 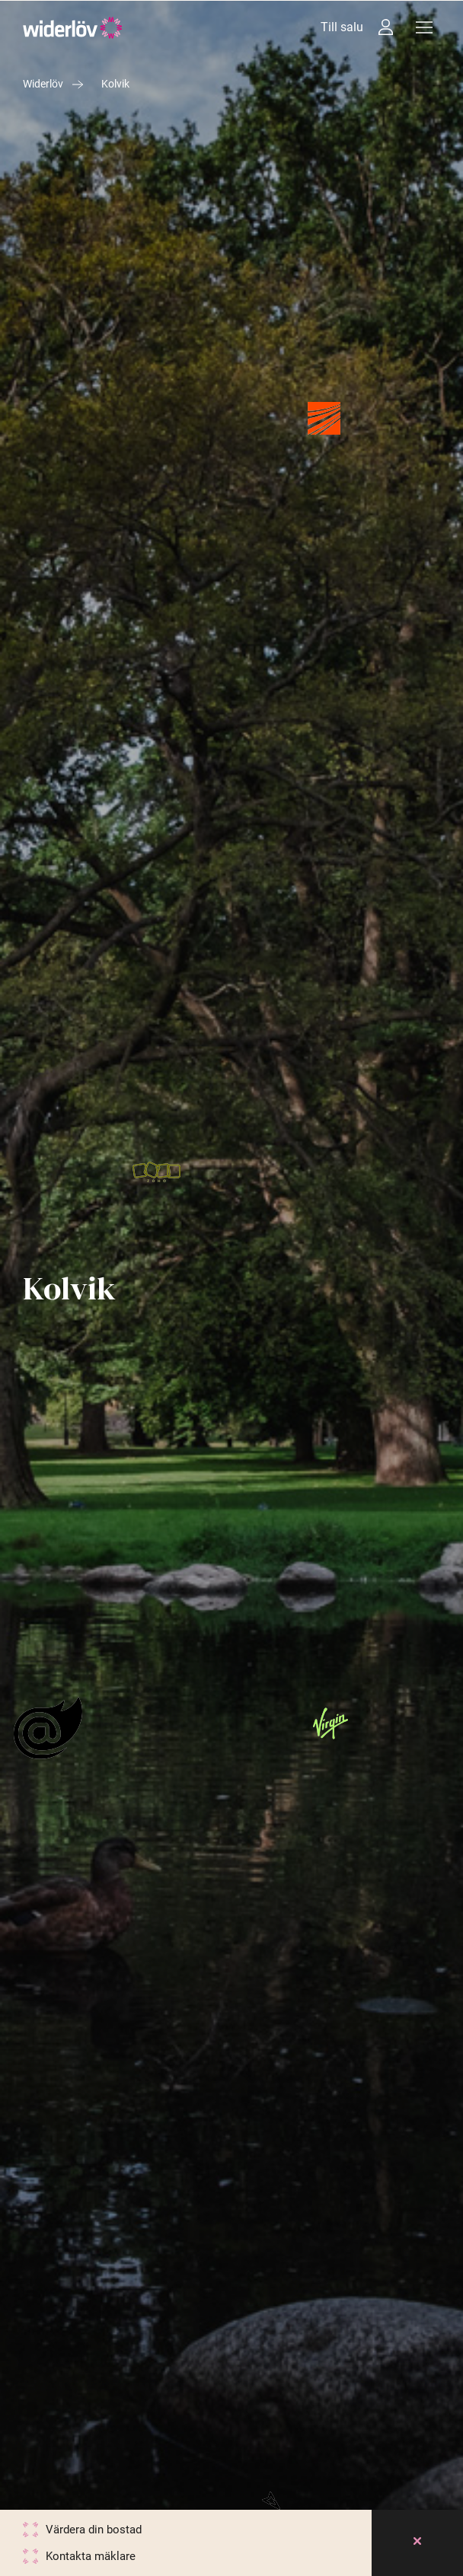 What do you see at coordinates (156, 1172) in the screenshot?
I see `open zoho app or service` at bounding box center [156, 1172].